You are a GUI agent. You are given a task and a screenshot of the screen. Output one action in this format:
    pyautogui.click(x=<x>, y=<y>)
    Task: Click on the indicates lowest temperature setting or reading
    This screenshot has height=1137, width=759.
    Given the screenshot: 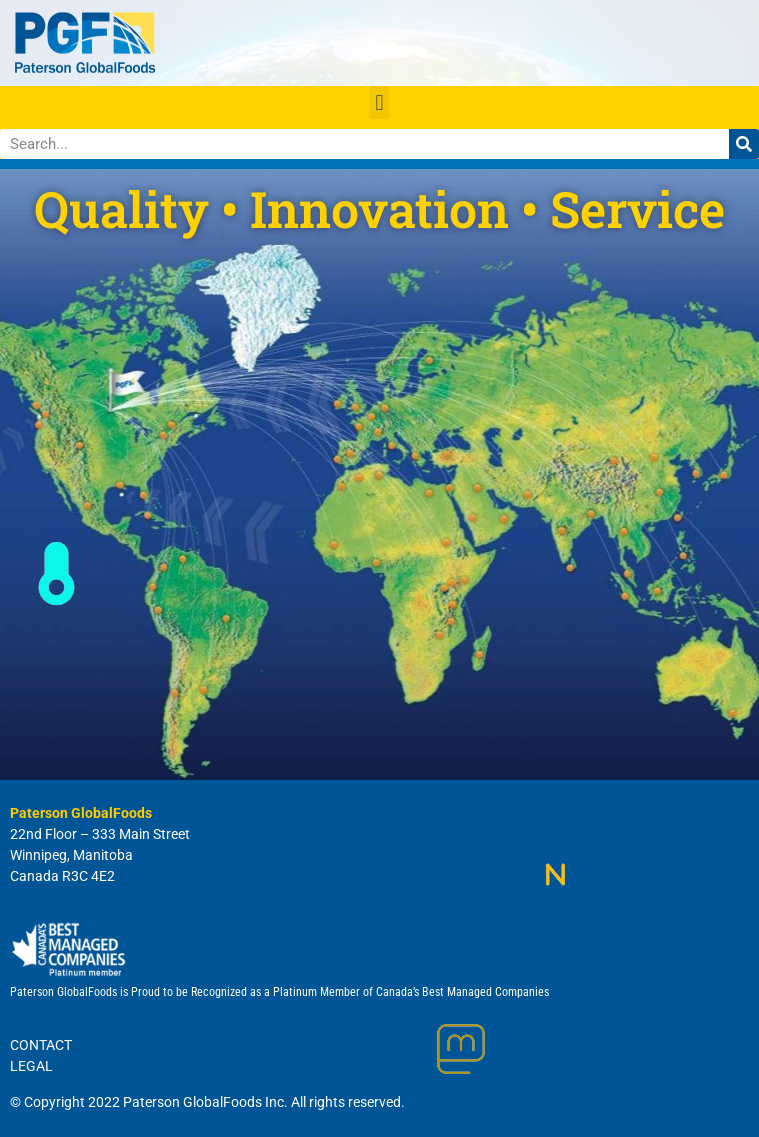 What is the action you would take?
    pyautogui.click(x=56, y=573)
    